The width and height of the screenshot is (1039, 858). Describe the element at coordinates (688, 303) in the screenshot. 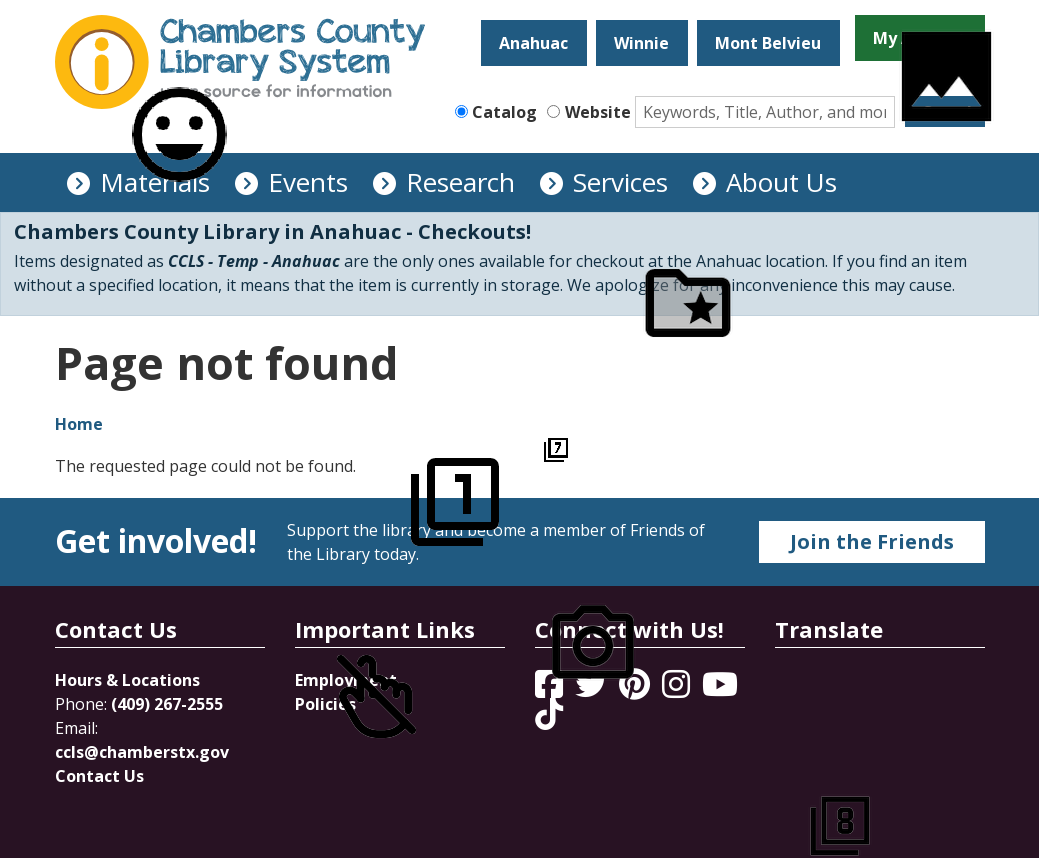

I see `access starred or favorite folders` at that location.